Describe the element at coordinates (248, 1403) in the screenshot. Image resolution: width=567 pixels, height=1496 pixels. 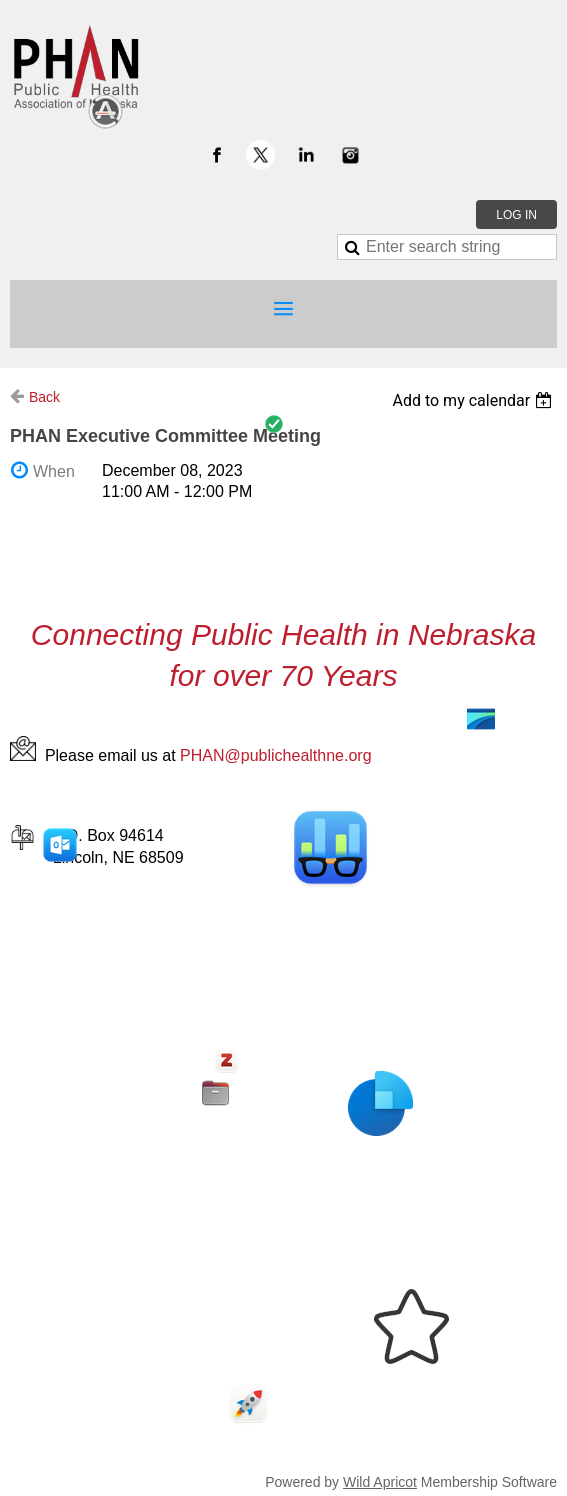
I see `launch ibus typing booster input method` at that location.